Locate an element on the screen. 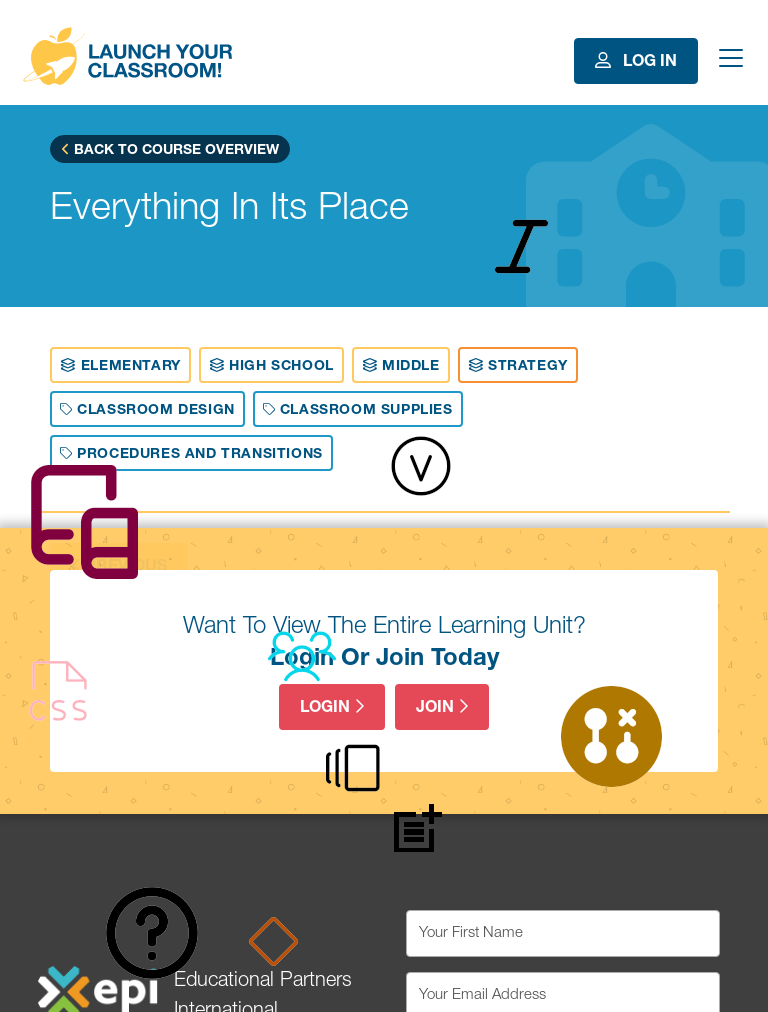 This screenshot has height=1012, width=768. view group or team members is located at coordinates (302, 654).